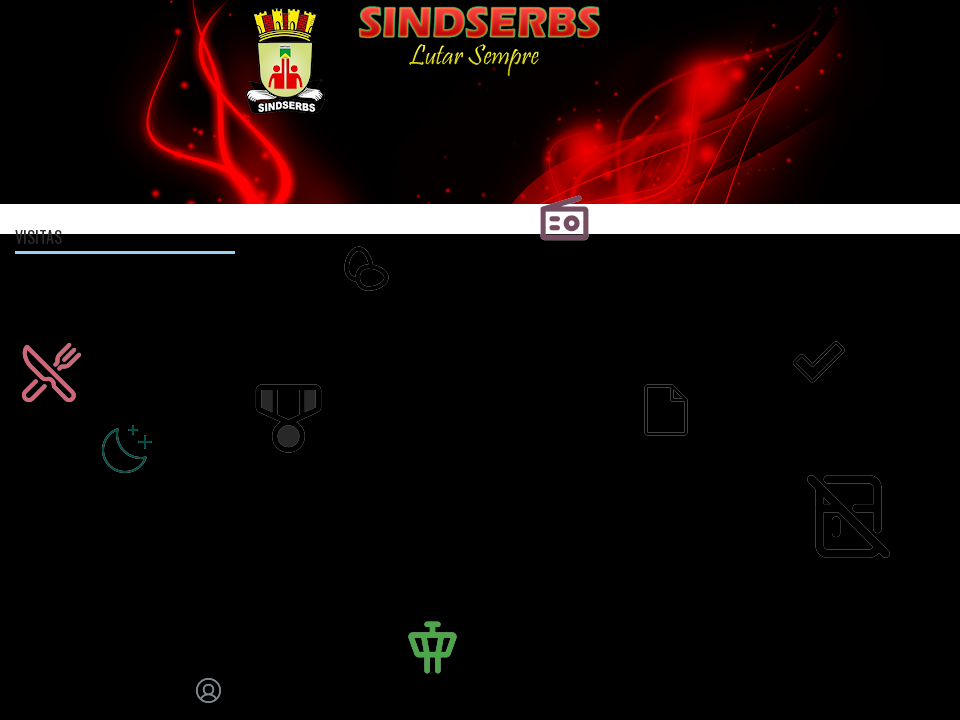 The image size is (960, 720). What do you see at coordinates (666, 410) in the screenshot?
I see `view or open a document` at bounding box center [666, 410].